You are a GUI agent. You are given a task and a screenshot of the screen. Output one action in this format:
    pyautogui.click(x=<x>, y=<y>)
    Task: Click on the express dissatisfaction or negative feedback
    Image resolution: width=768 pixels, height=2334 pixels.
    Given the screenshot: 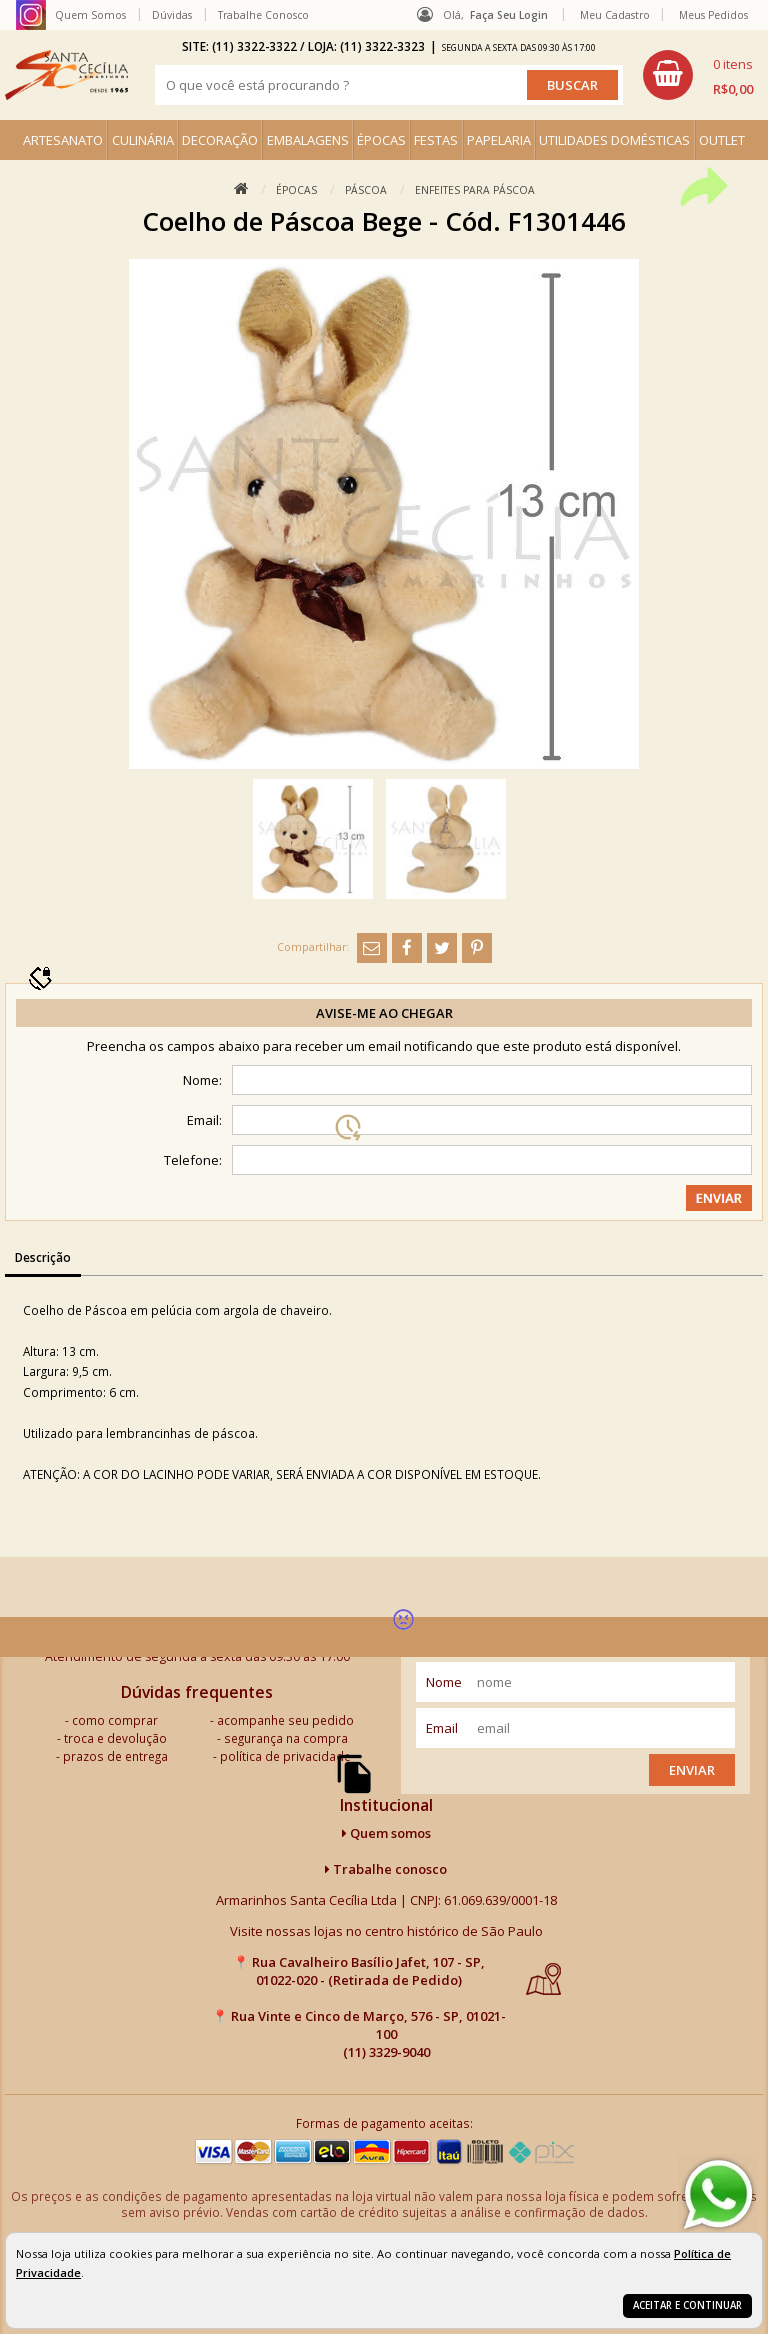 What is the action you would take?
    pyautogui.click(x=403, y=1619)
    